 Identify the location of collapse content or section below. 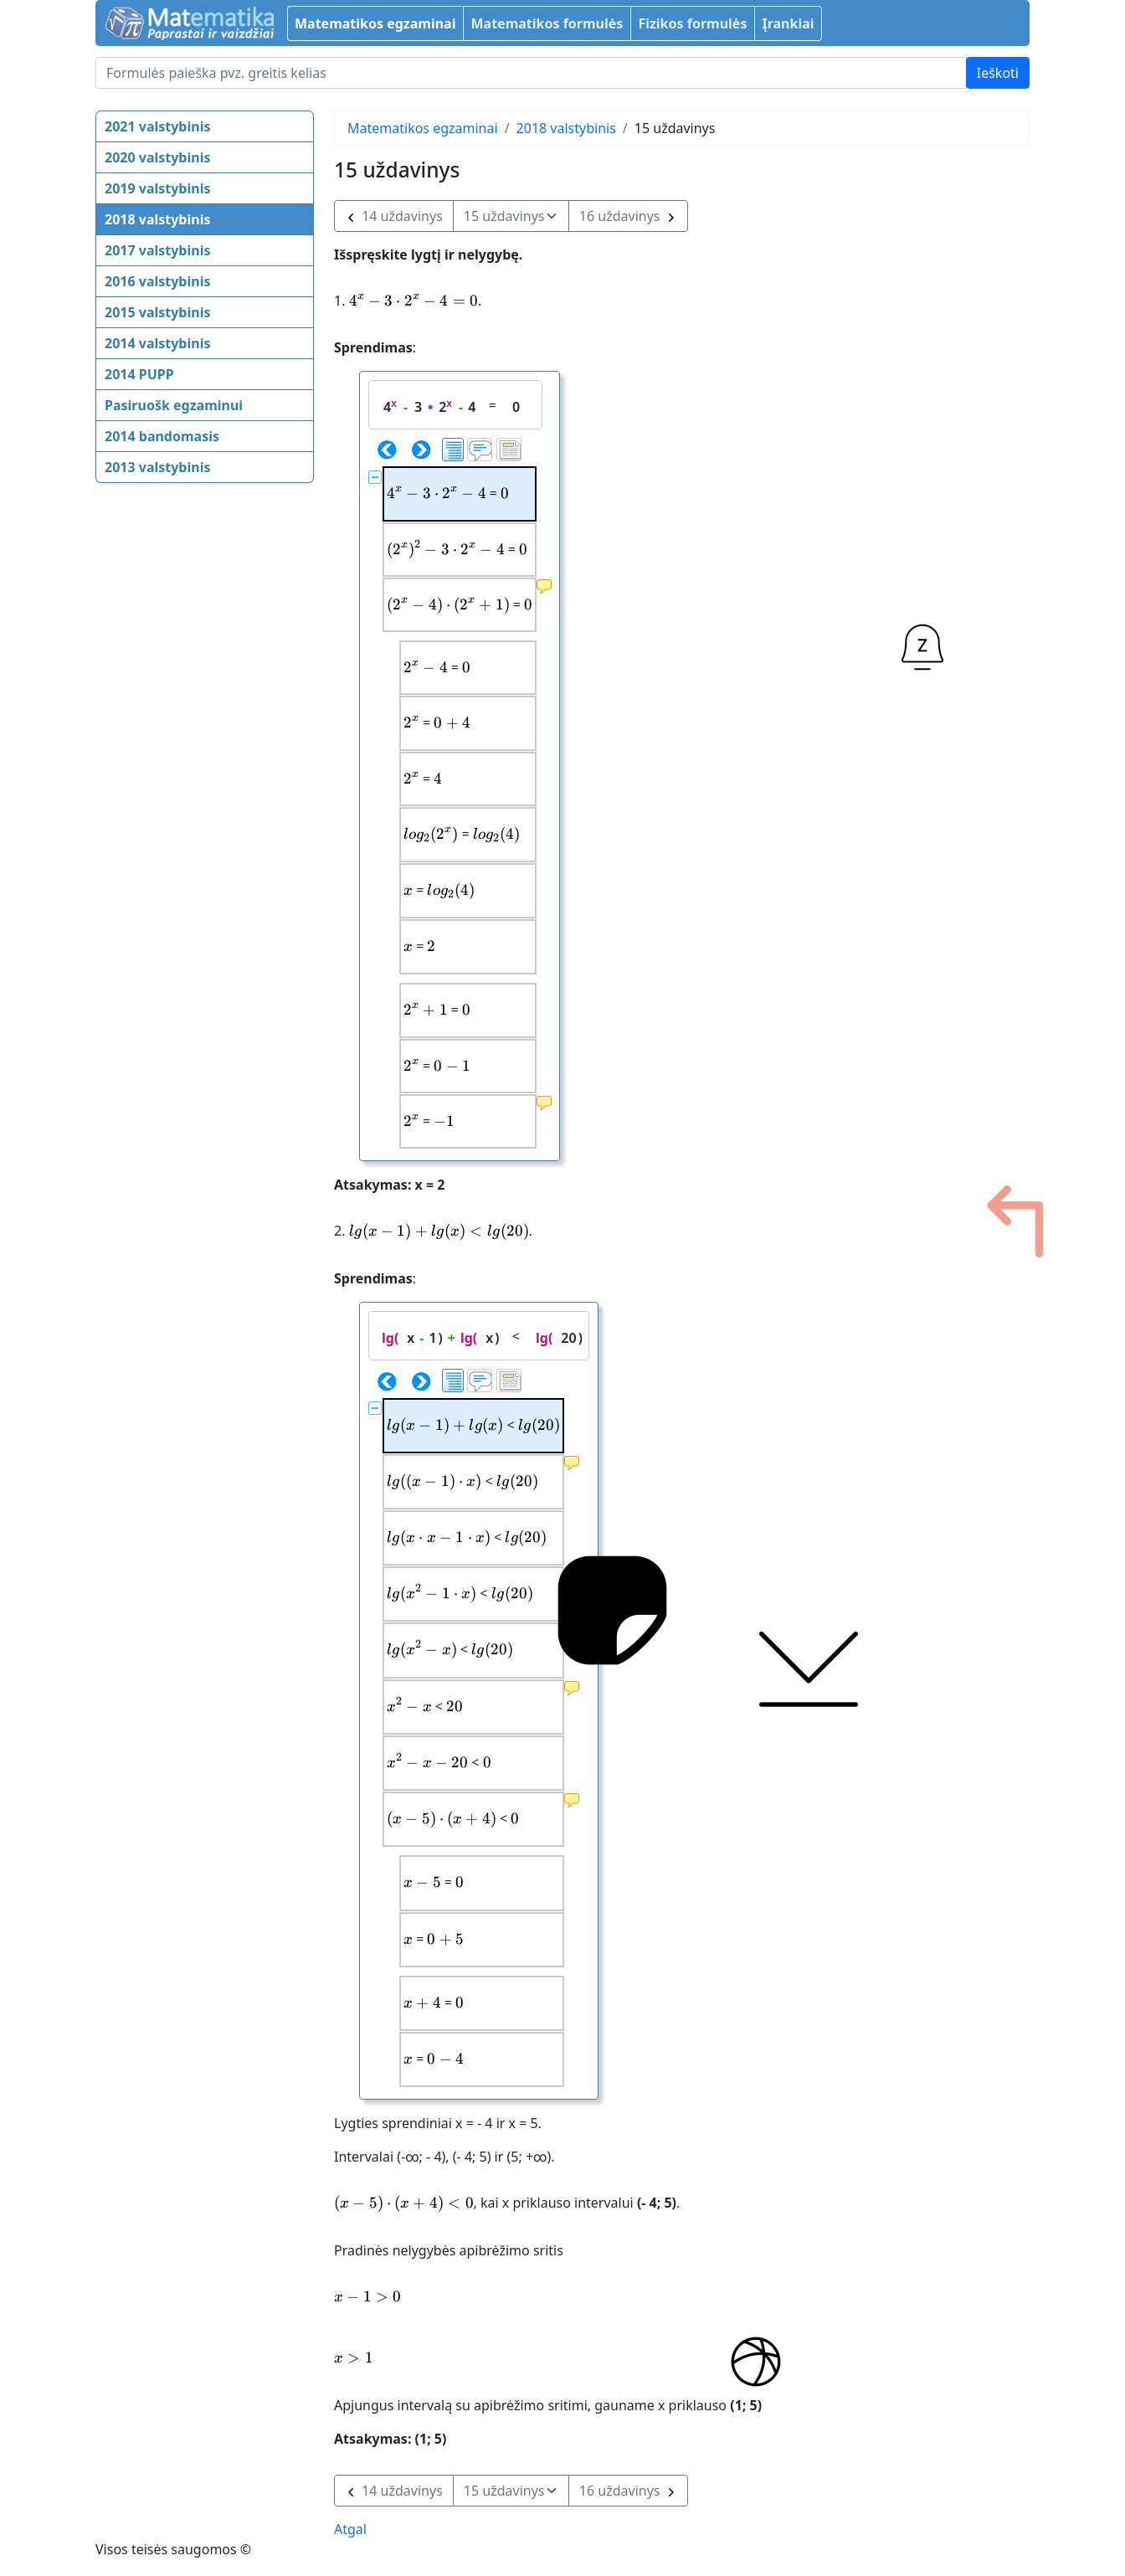
(809, 1667).